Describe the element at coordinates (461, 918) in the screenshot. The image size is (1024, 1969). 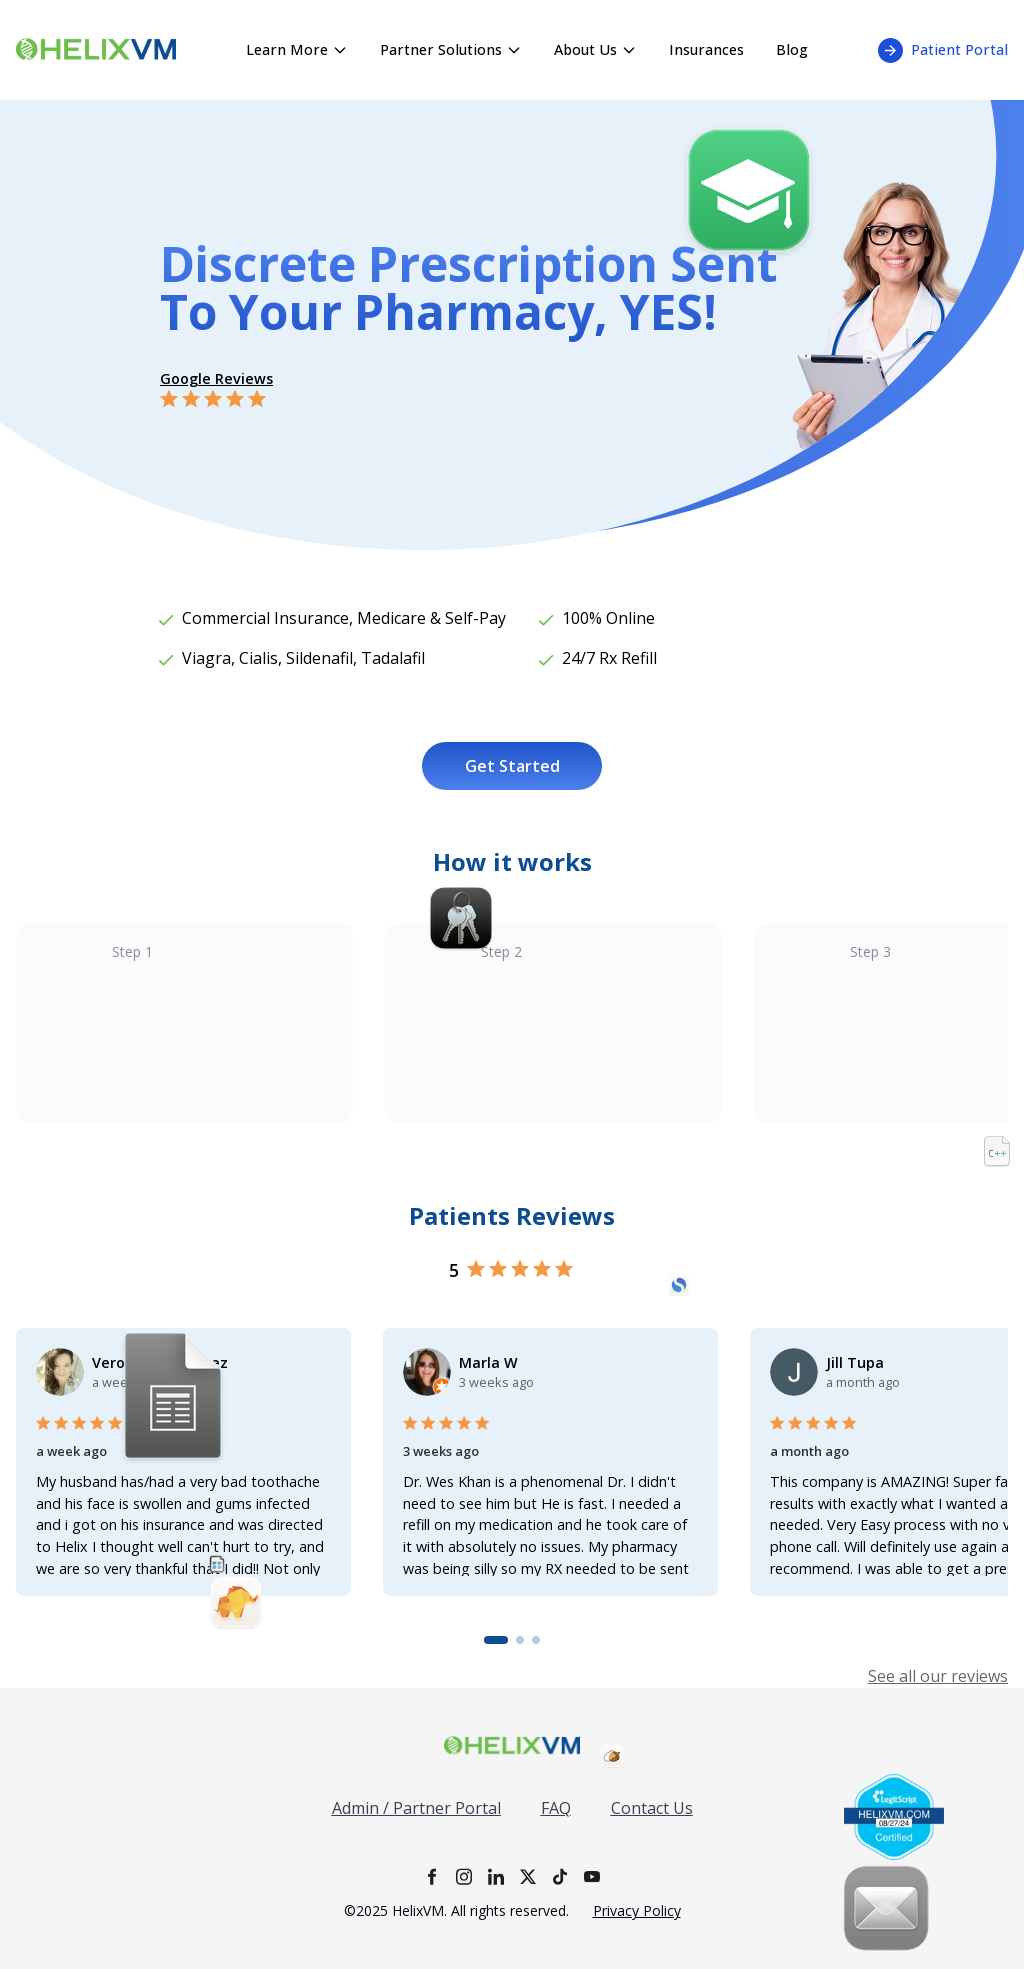
I see `open keychain access to manage saved passwords` at that location.